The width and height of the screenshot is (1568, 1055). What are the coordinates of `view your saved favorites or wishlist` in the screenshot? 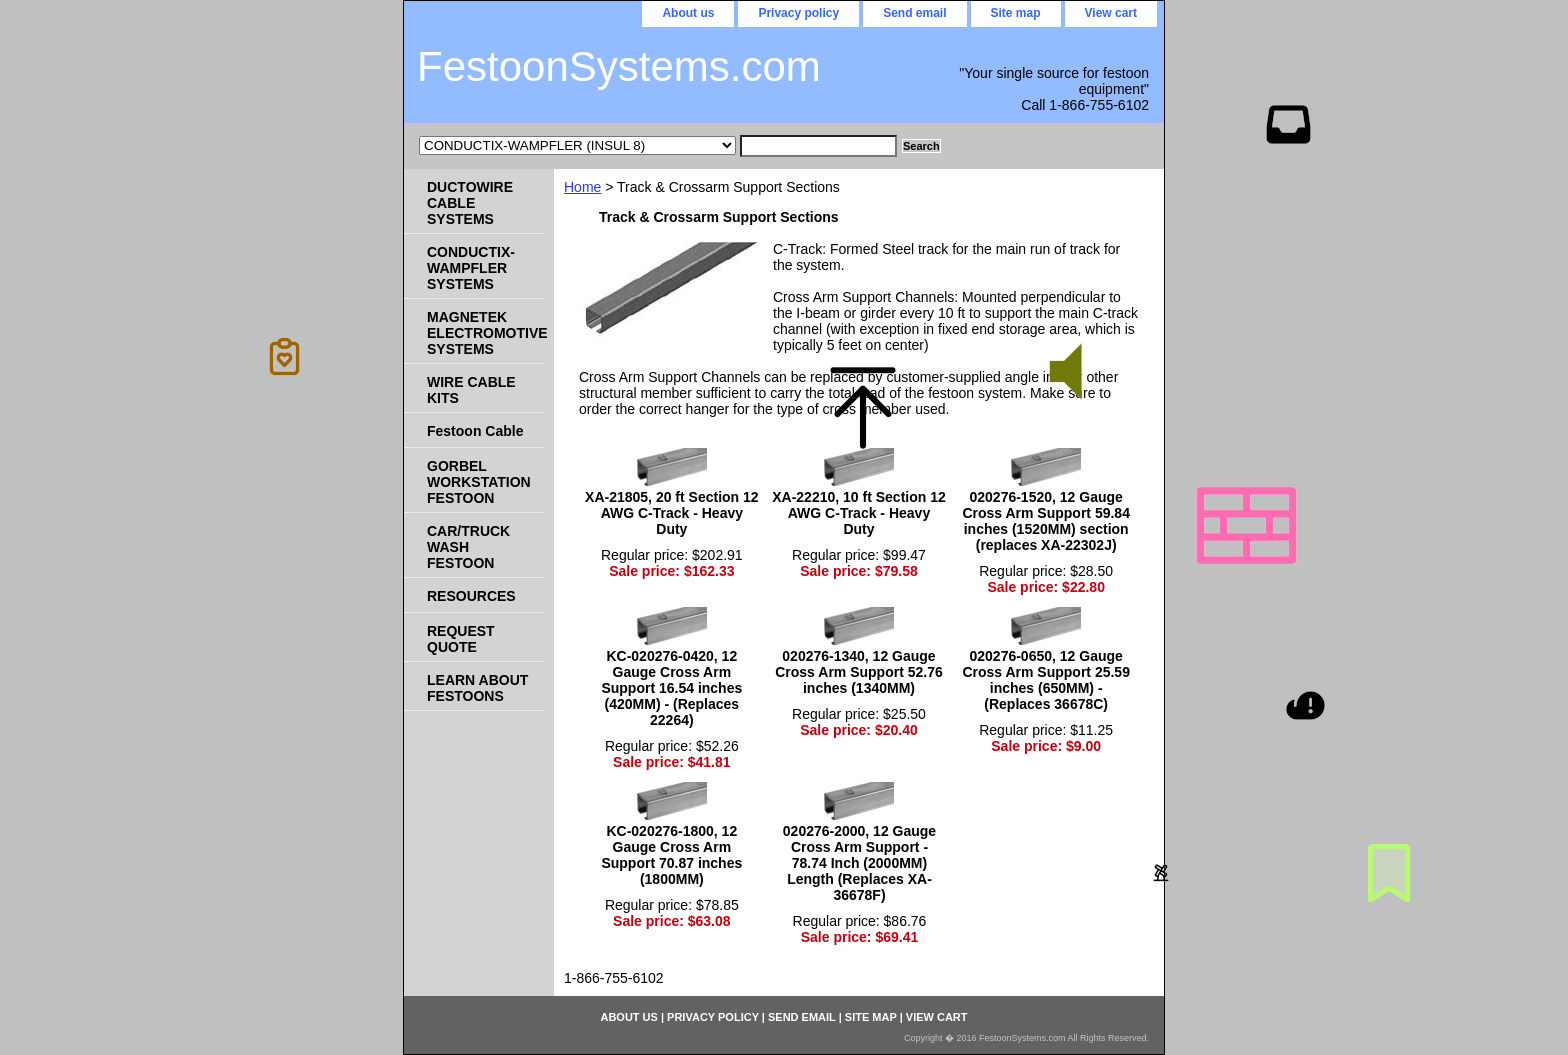 It's located at (284, 356).